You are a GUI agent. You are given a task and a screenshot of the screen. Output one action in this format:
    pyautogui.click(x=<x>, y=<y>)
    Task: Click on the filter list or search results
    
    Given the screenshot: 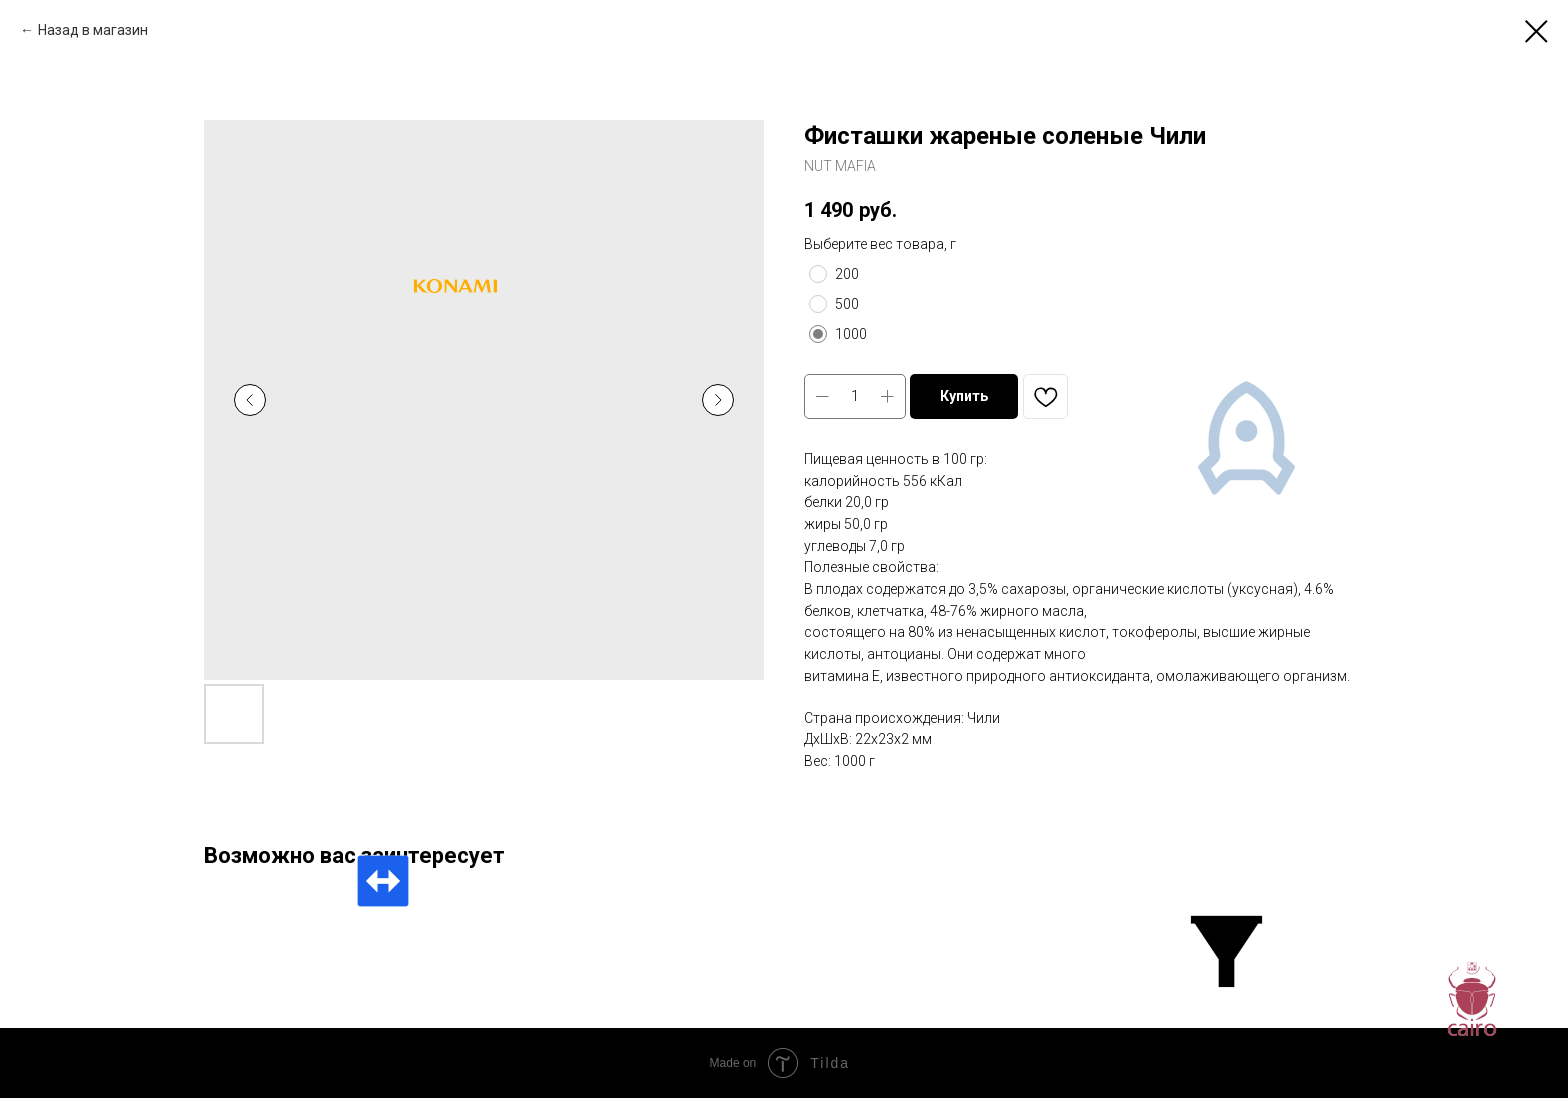 What is the action you would take?
    pyautogui.click(x=1226, y=947)
    